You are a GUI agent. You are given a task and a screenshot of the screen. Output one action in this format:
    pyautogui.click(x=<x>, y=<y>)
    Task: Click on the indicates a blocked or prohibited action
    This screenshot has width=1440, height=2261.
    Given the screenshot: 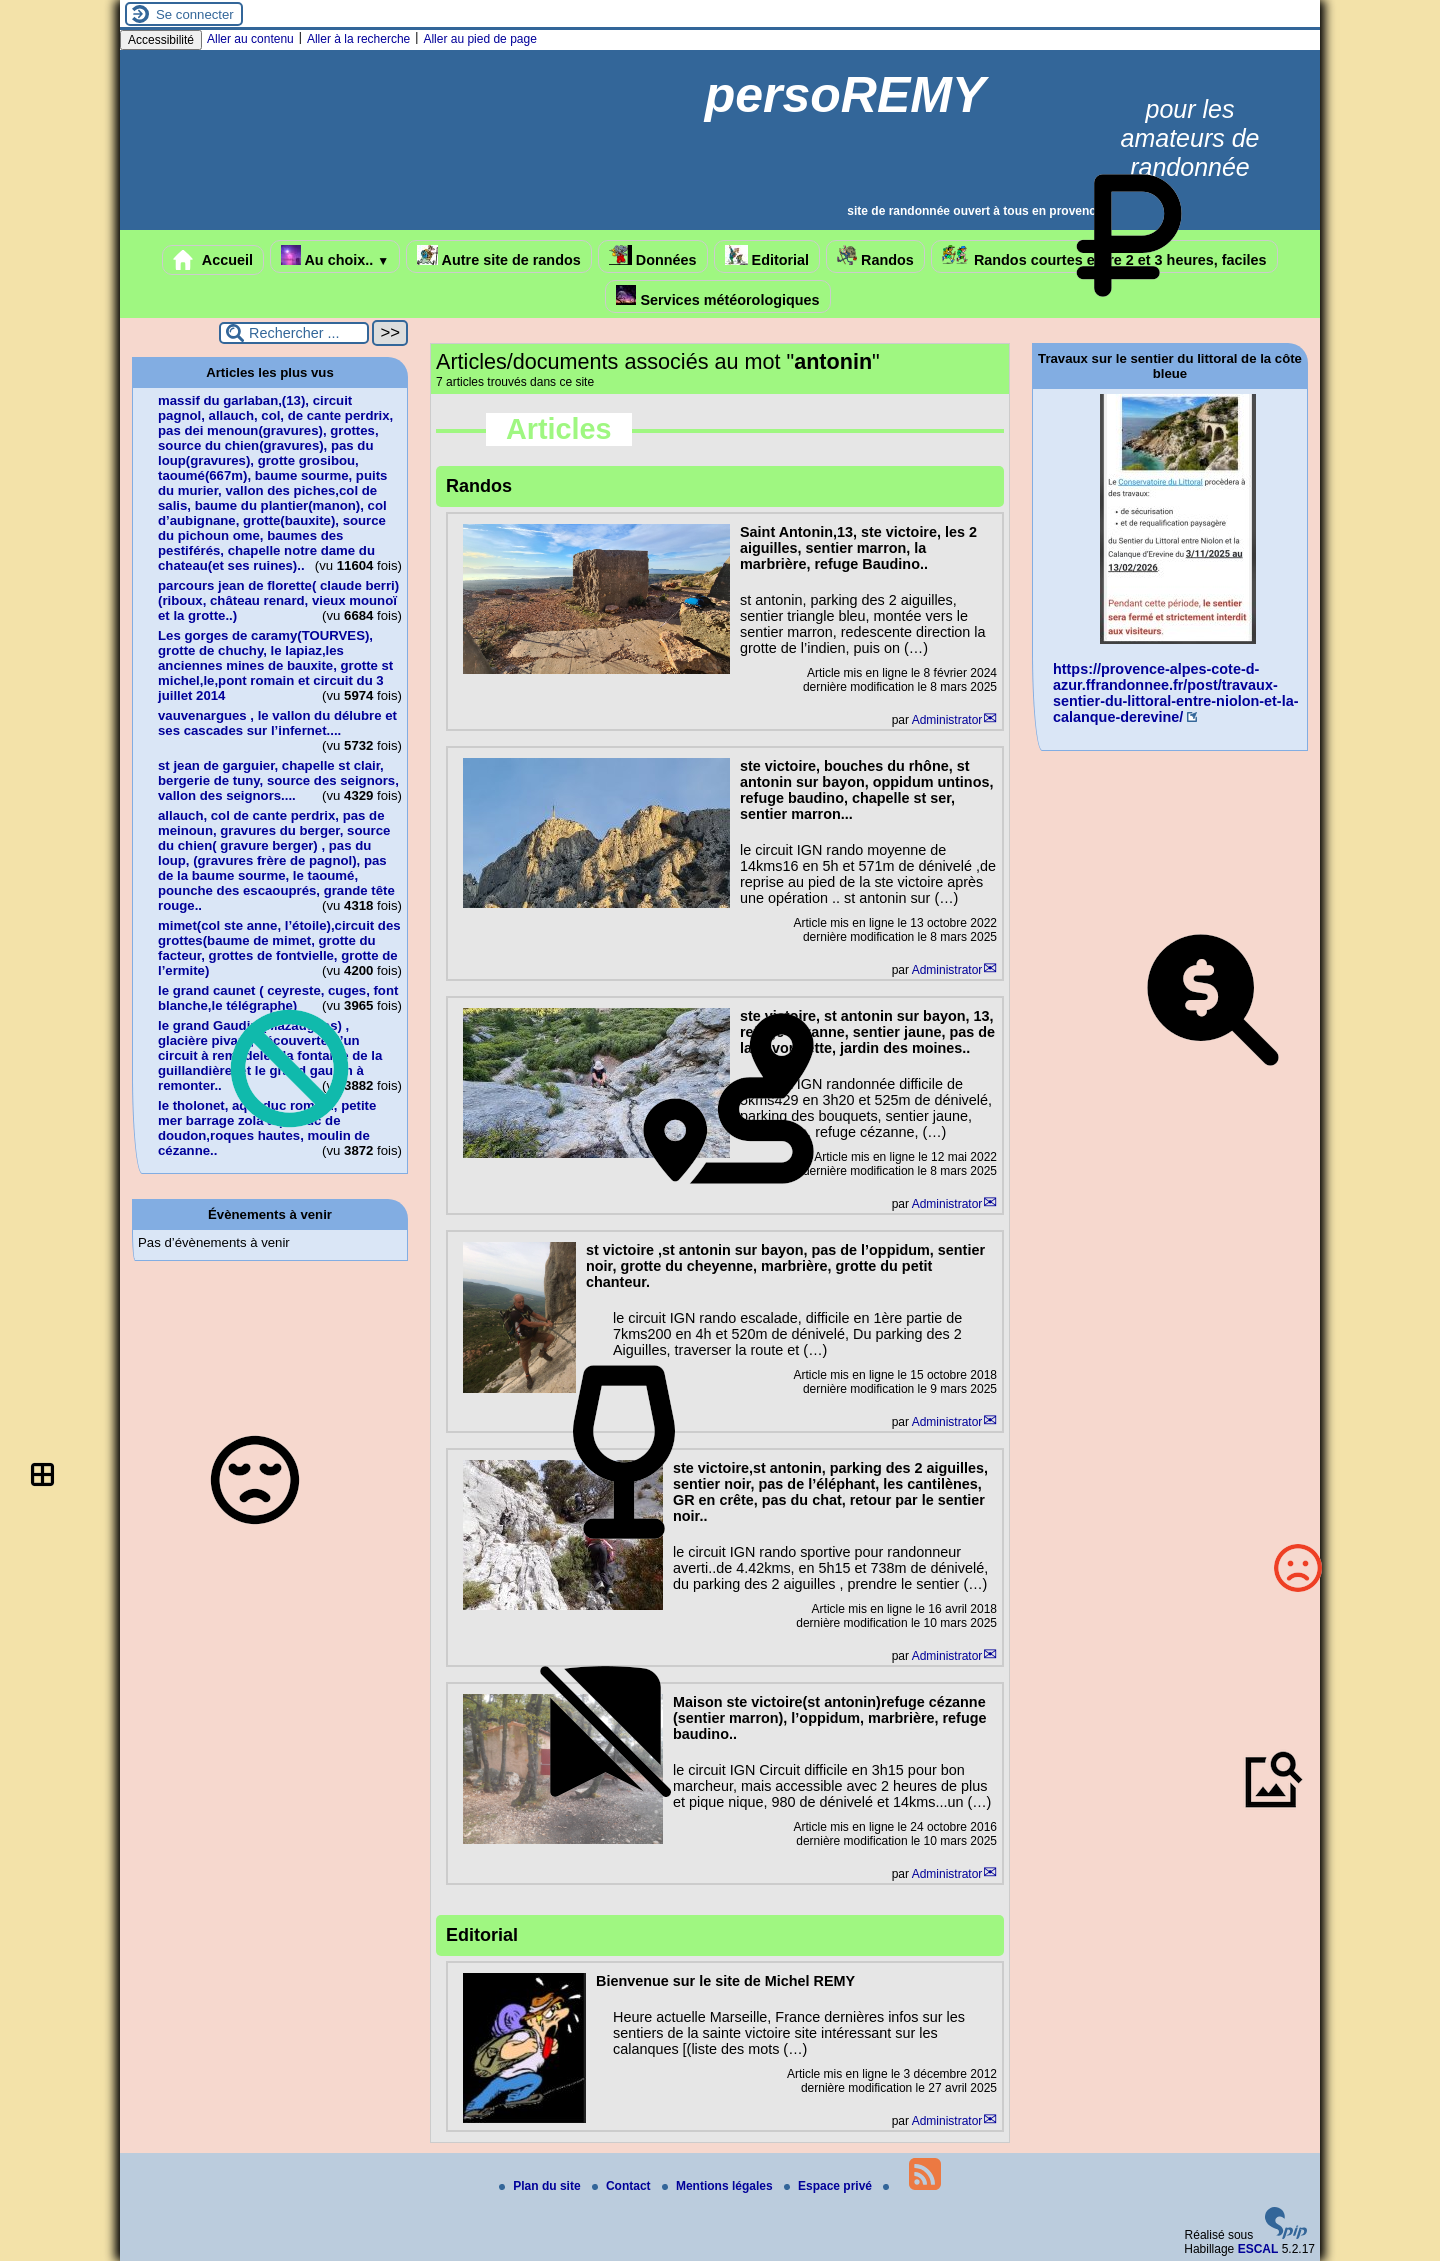 What is the action you would take?
    pyautogui.click(x=289, y=1068)
    